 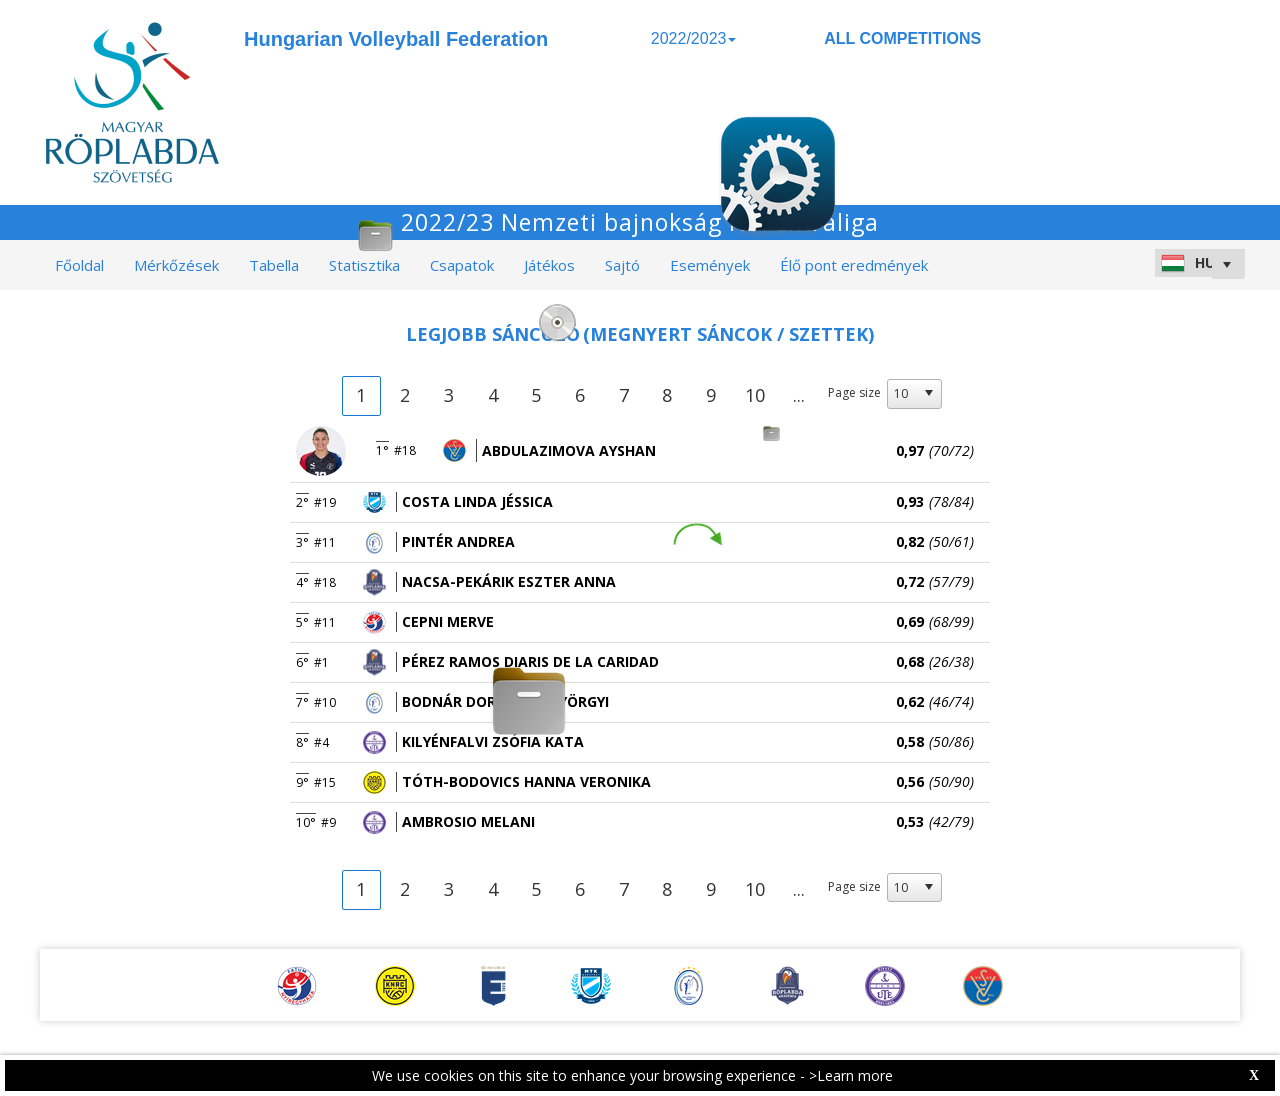 What do you see at coordinates (557, 322) in the screenshot?
I see `indicates a blu-ray disc drive or media` at bounding box center [557, 322].